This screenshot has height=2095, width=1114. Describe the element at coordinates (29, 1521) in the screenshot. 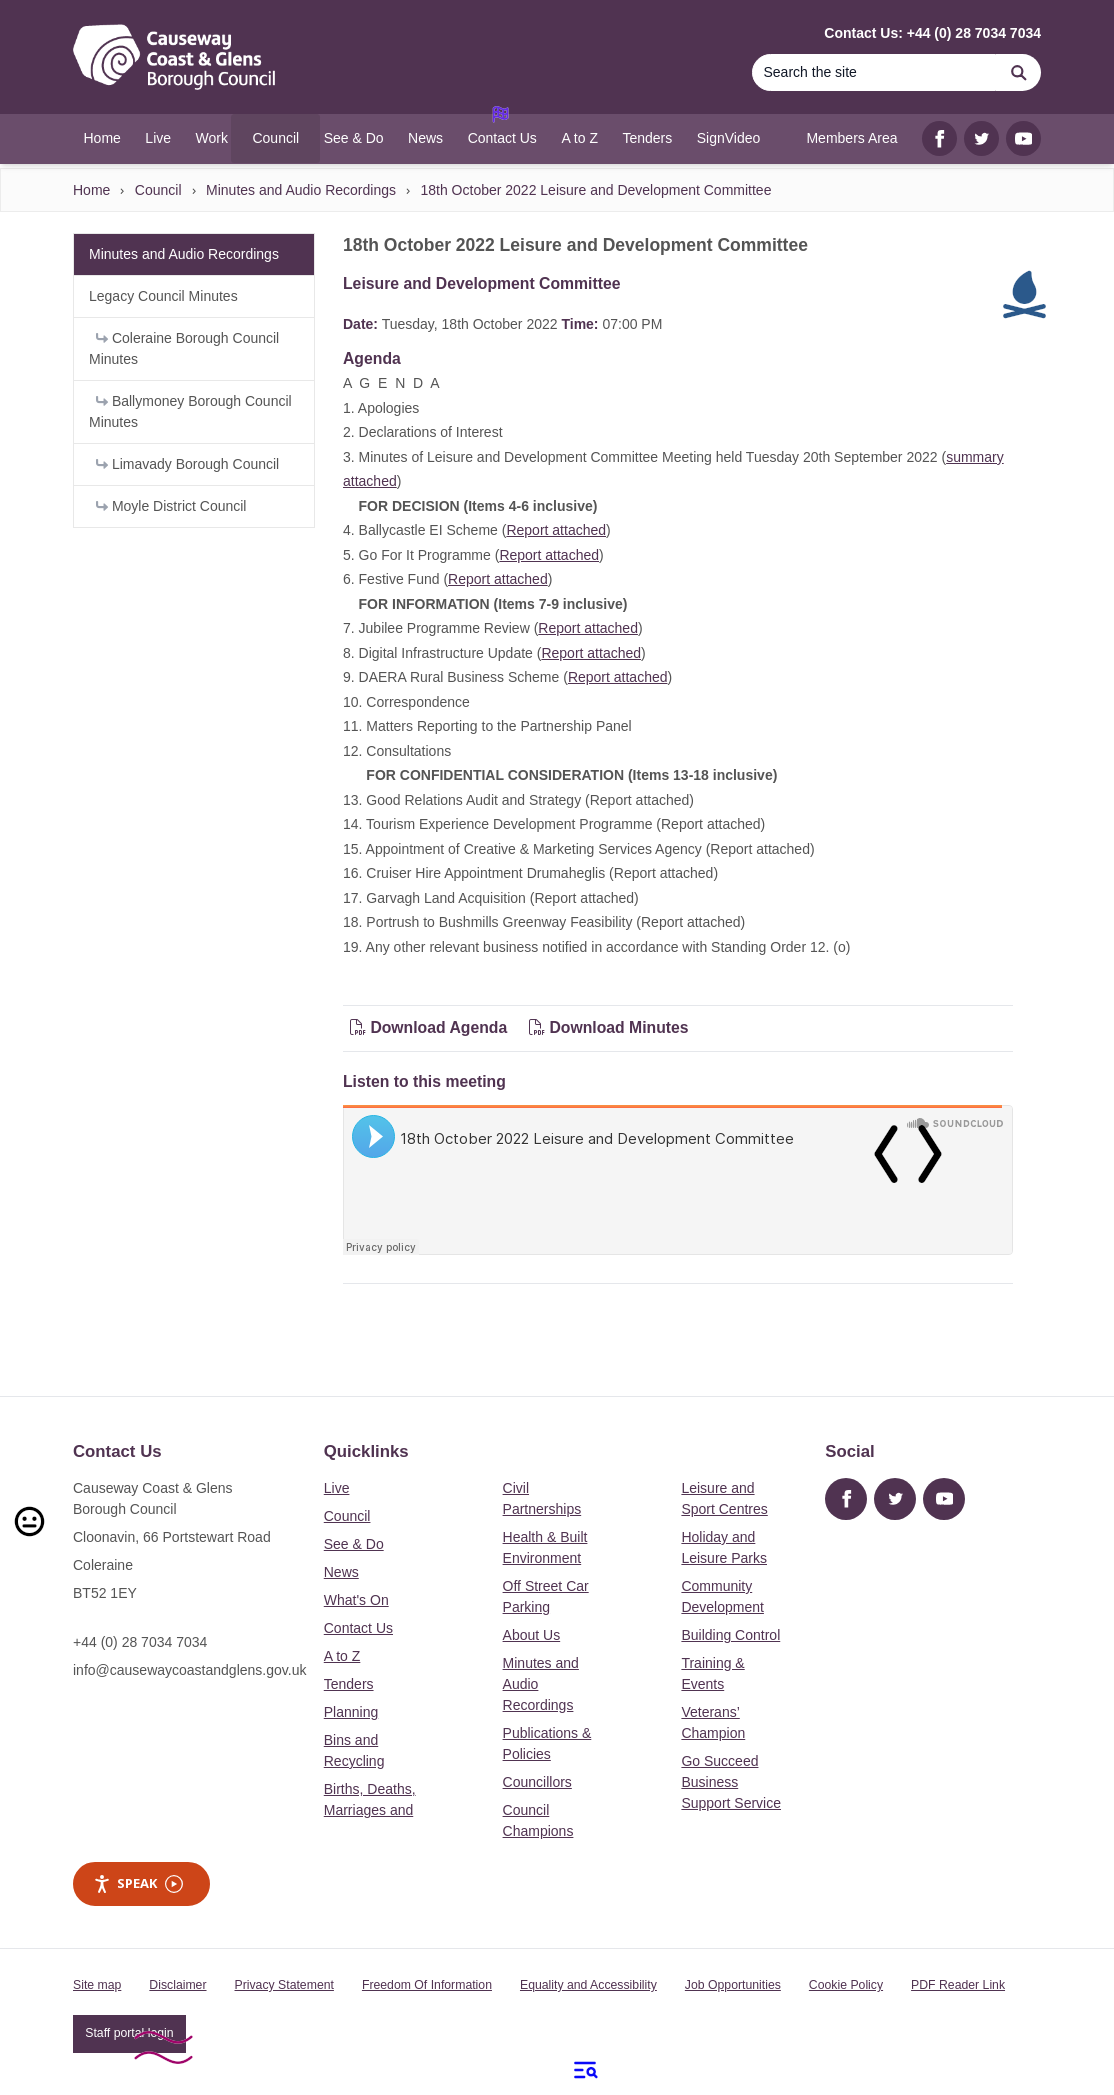

I see `rate your experience as neutral` at that location.